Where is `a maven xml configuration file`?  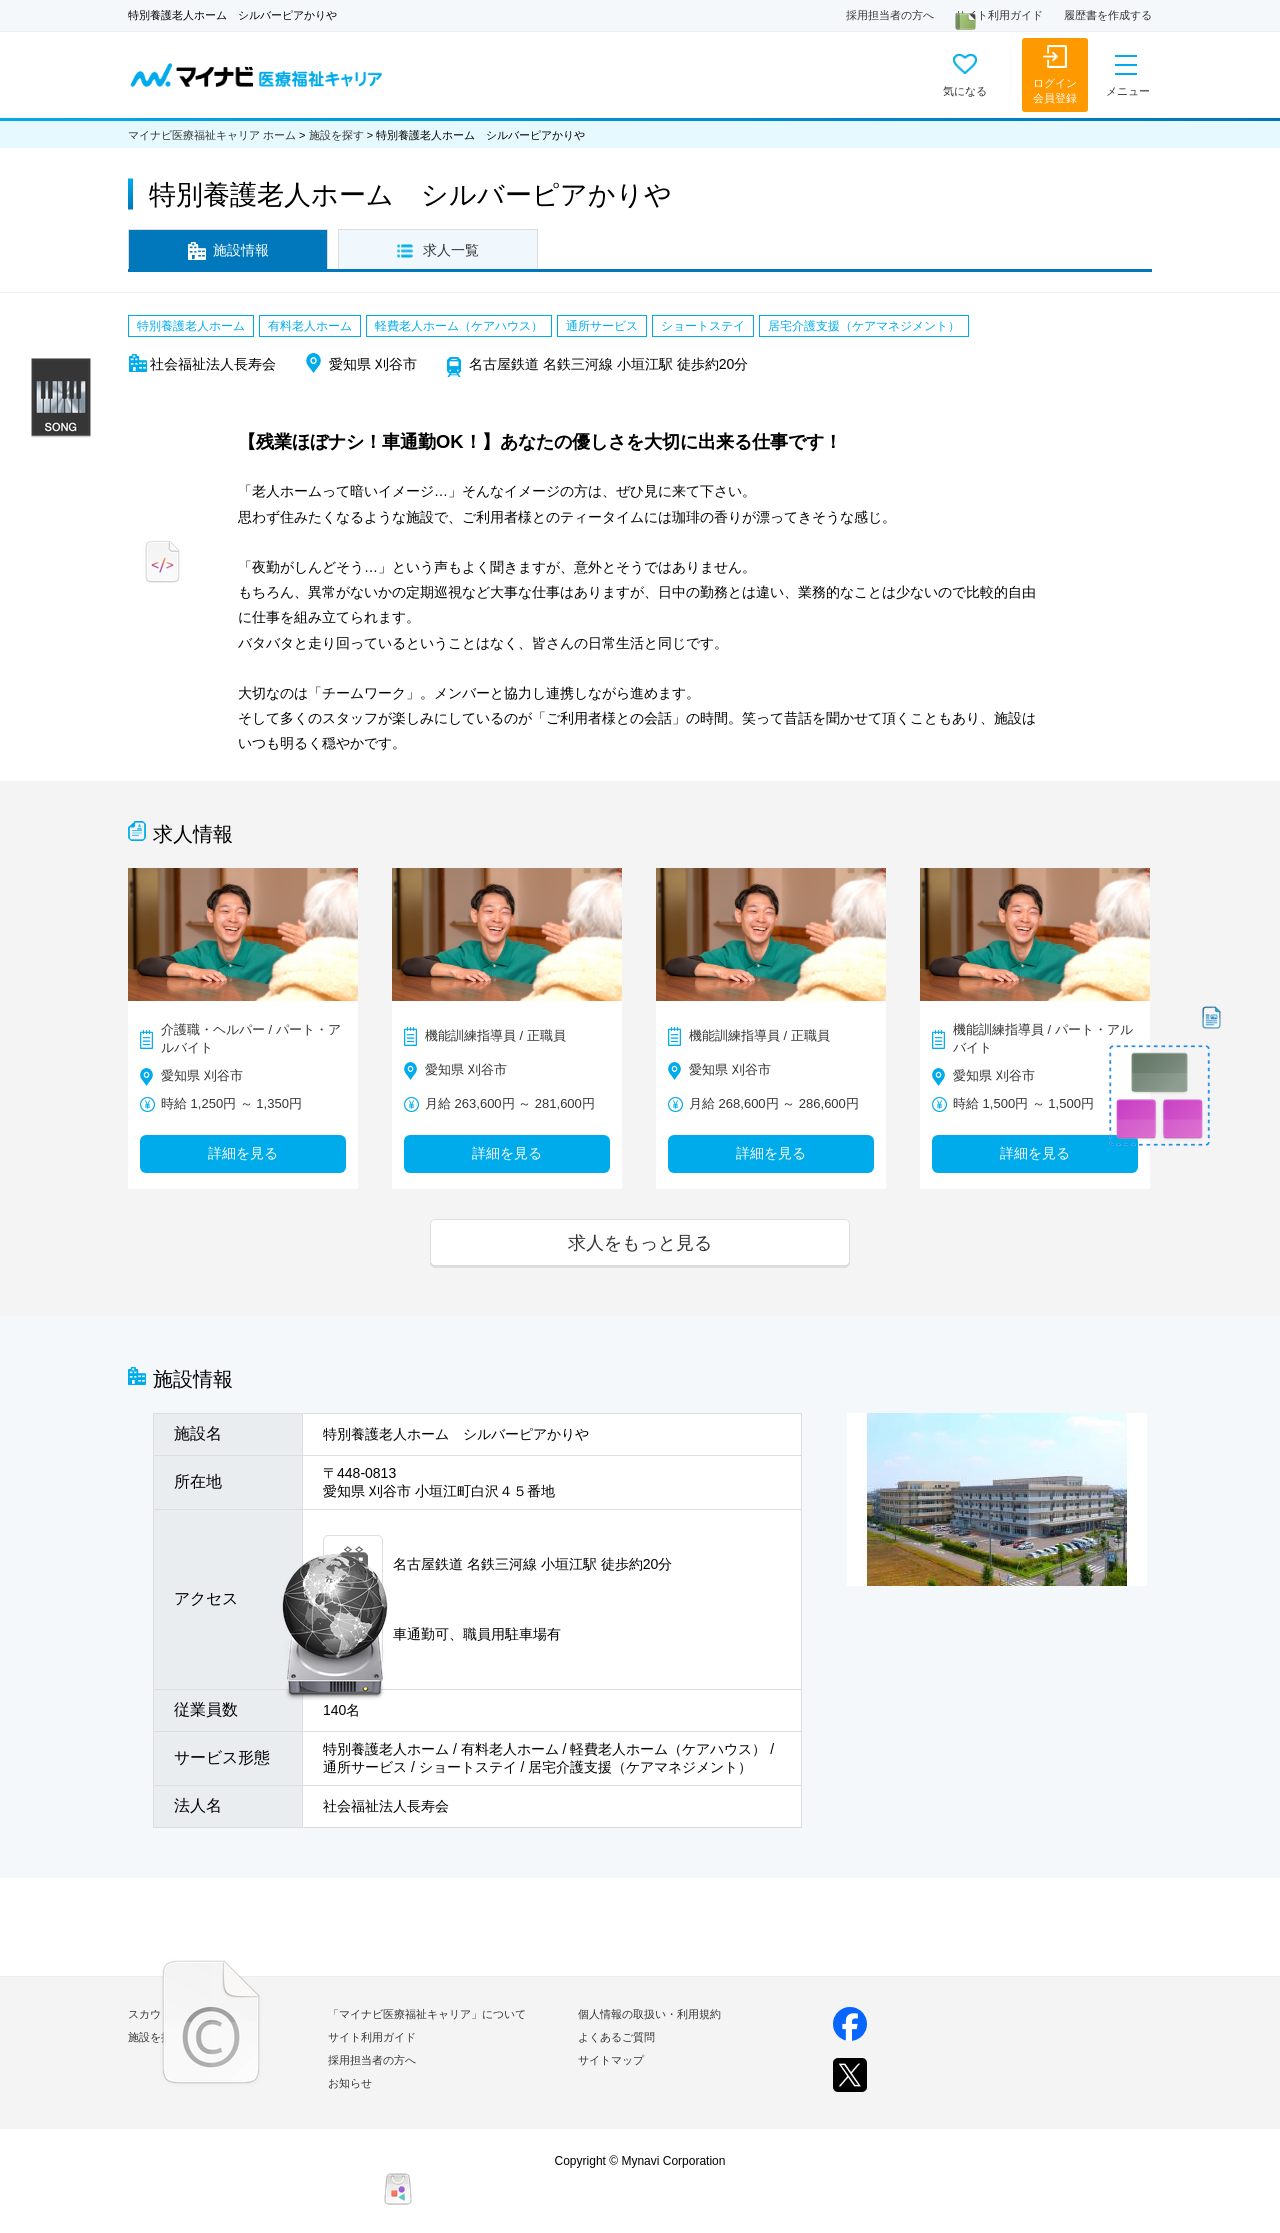
a maven xml configuration file is located at coordinates (162, 561).